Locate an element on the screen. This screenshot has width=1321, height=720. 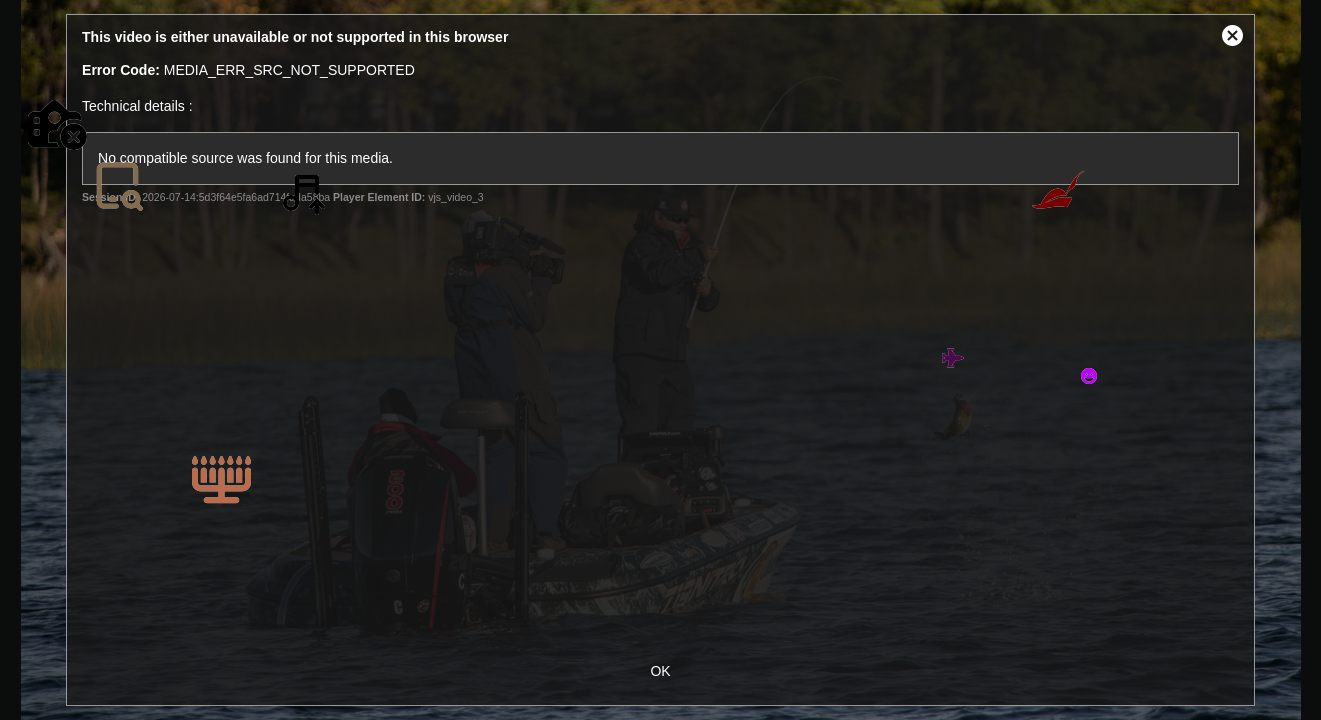
search for content on iPad is located at coordinates (117, 185).